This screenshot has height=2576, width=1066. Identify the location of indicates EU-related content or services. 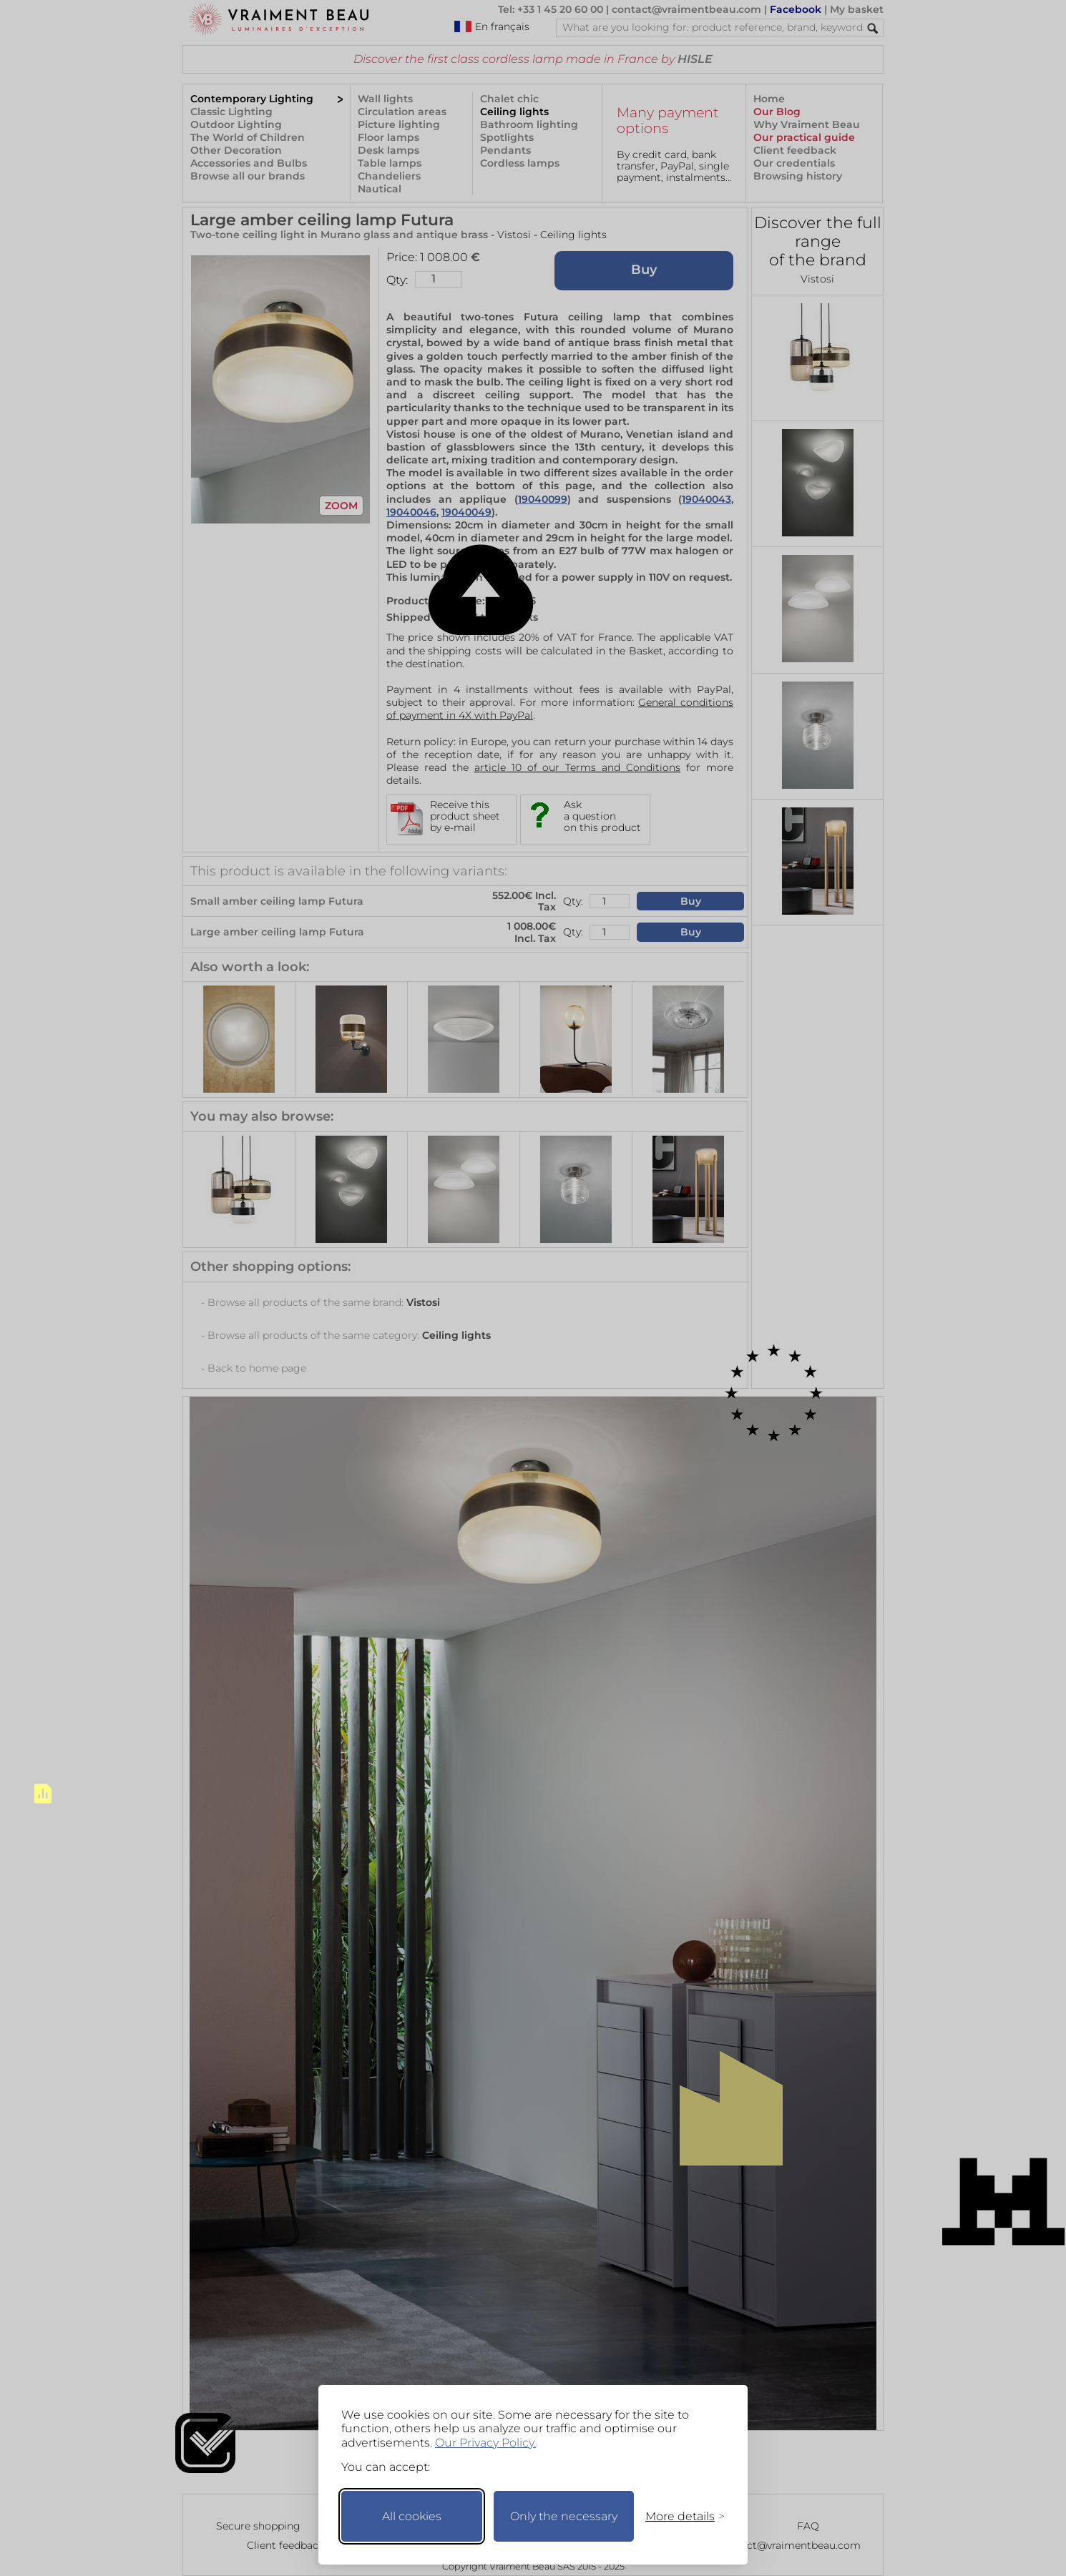
(773, 1392).